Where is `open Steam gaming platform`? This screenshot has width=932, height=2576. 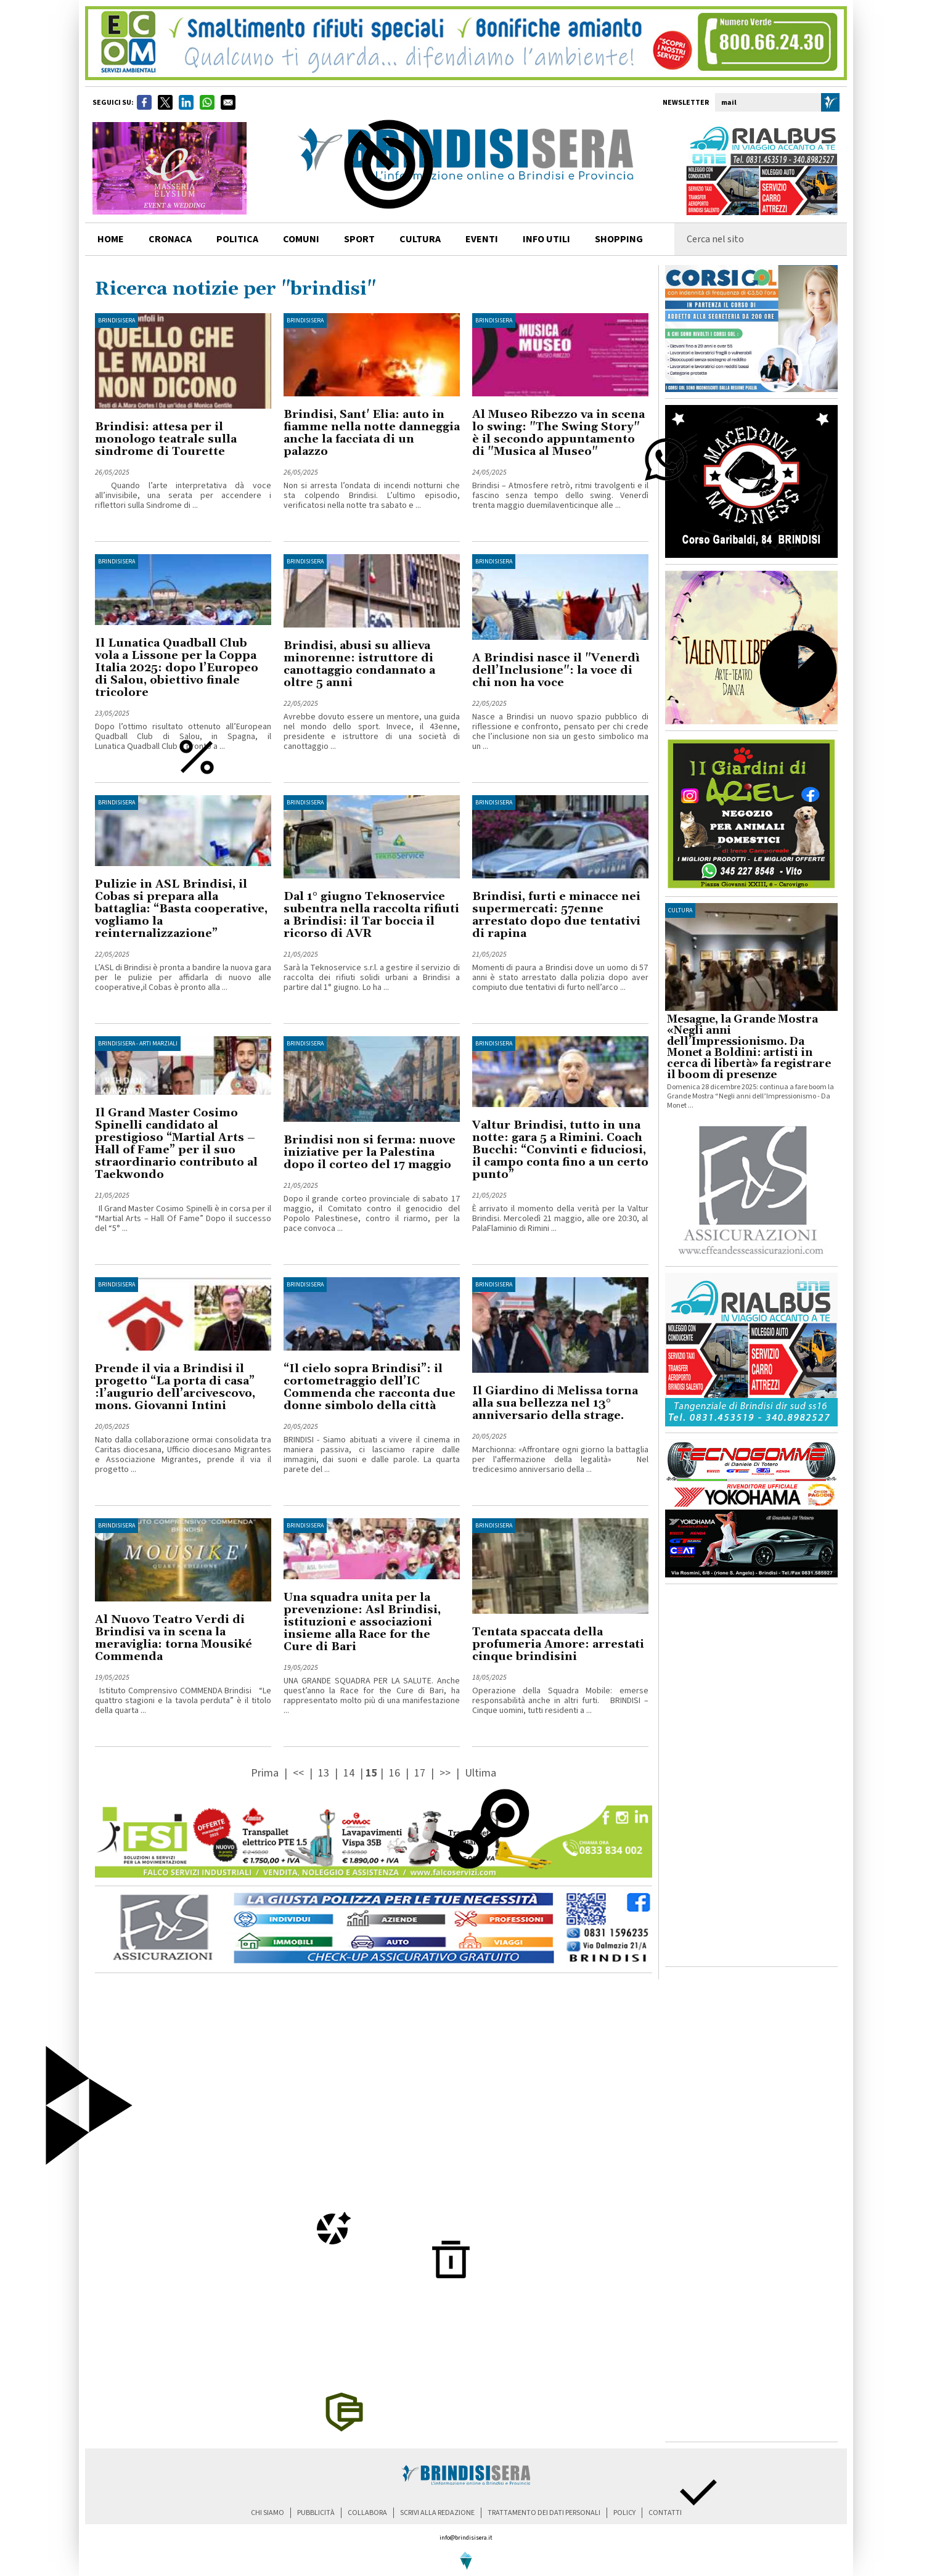
open Steam gaming platform is located at coordinates (481, 1828).